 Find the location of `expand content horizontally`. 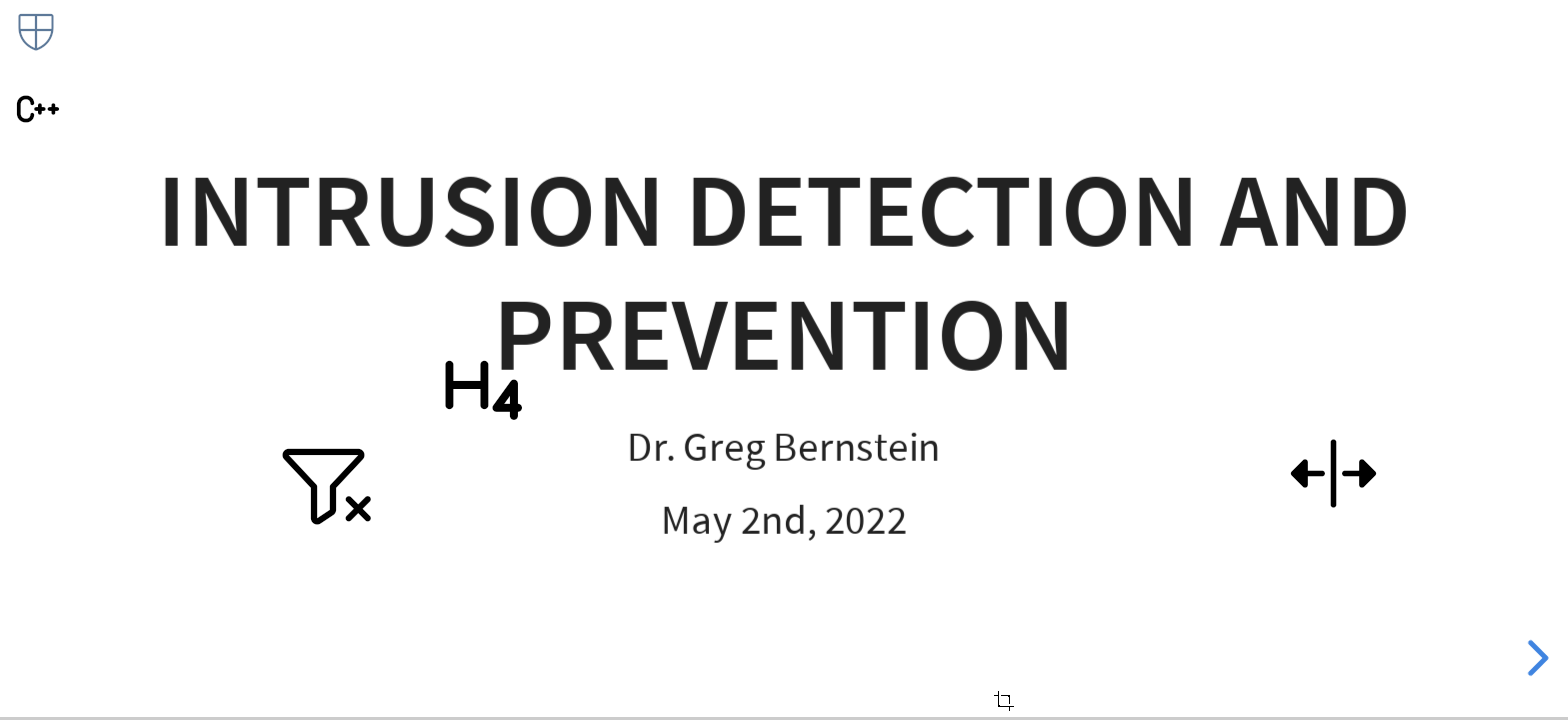

expand content horizontally is located at coordinates (1333, 473).